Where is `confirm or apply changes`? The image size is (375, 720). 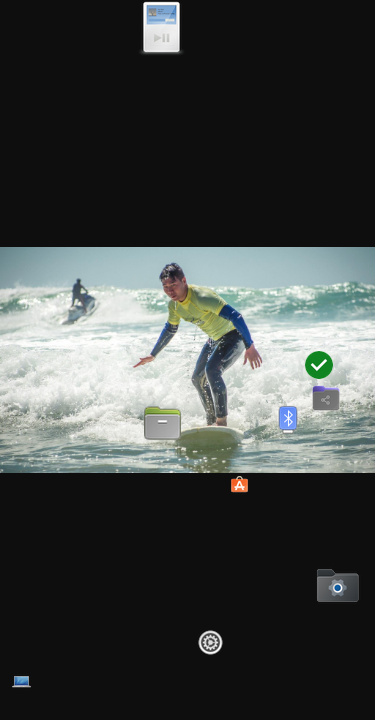 confirm or apply changes is located at coordinates (319, 365).